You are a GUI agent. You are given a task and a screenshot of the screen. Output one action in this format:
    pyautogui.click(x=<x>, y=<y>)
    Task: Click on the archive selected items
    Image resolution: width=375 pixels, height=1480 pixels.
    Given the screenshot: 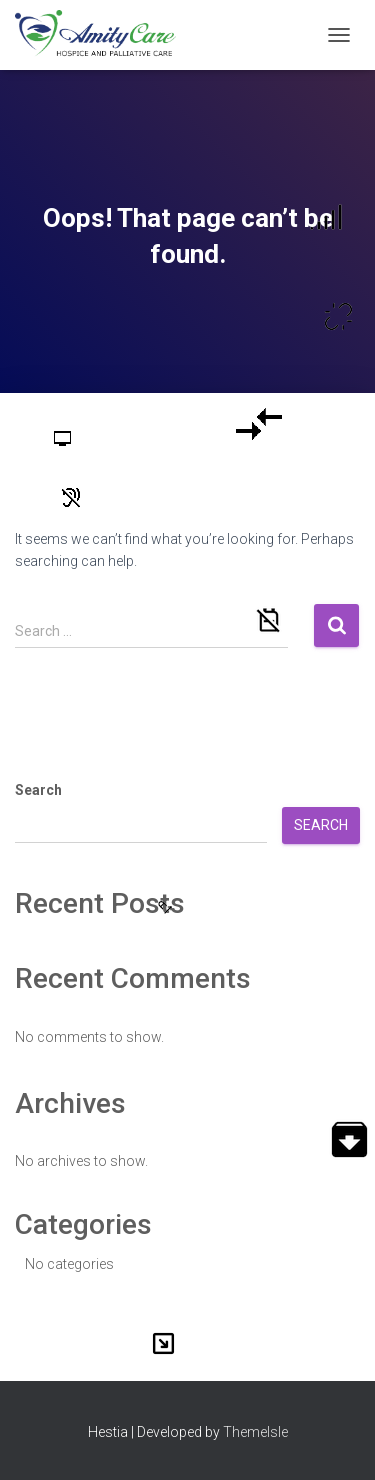 What is the action you would take?
    pyautogui.click(x=349, y=1139)
    